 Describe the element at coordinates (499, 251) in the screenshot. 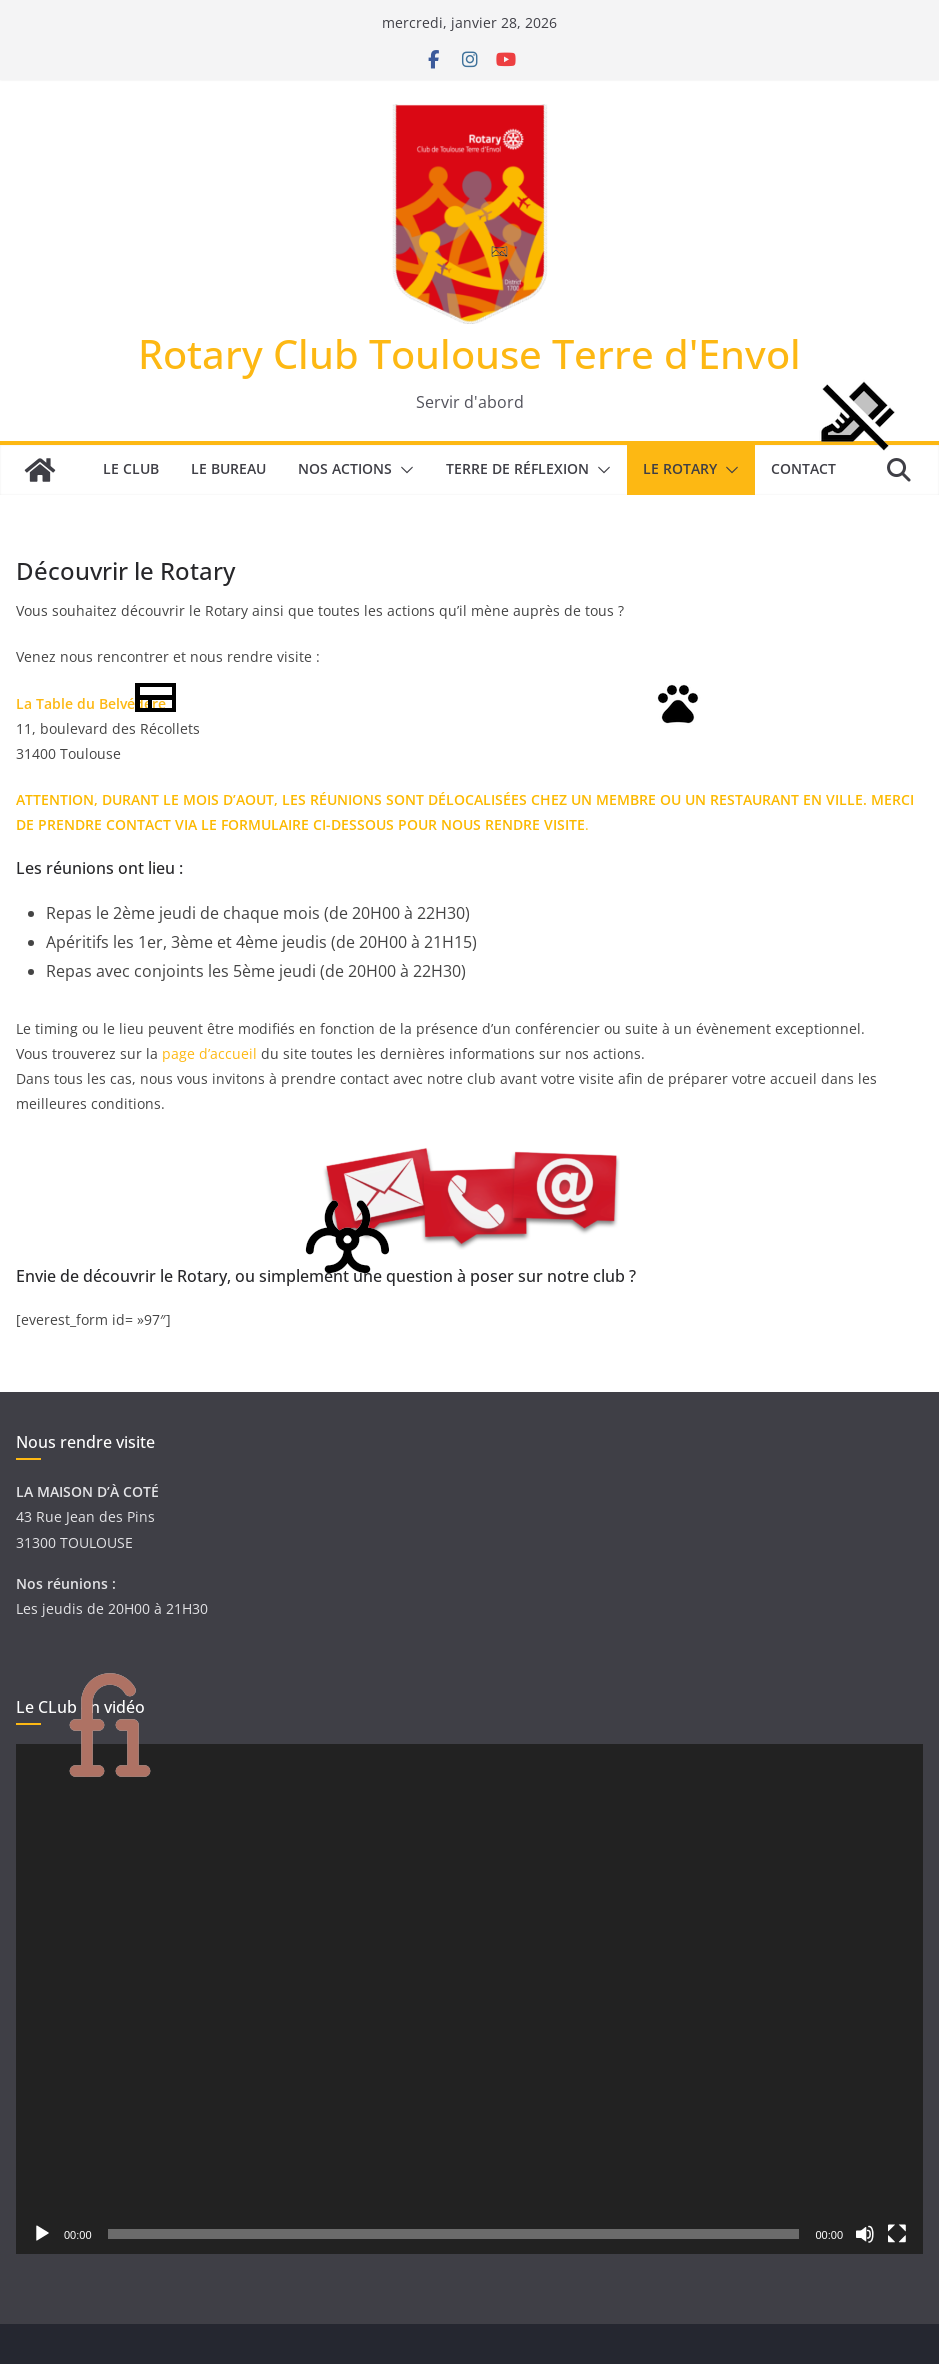

I see `view panorama or wide-angle photos` at that location.